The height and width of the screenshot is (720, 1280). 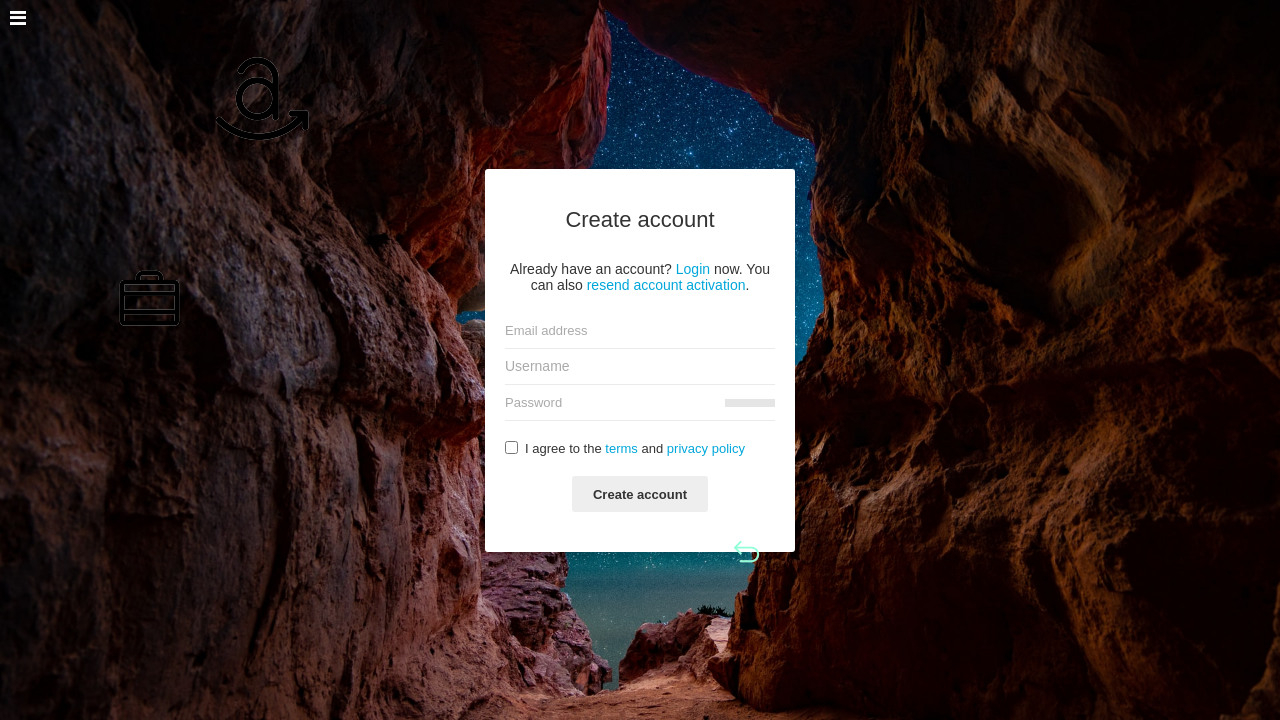 I want to click on access work or business documents, so click(x=149, y=300).